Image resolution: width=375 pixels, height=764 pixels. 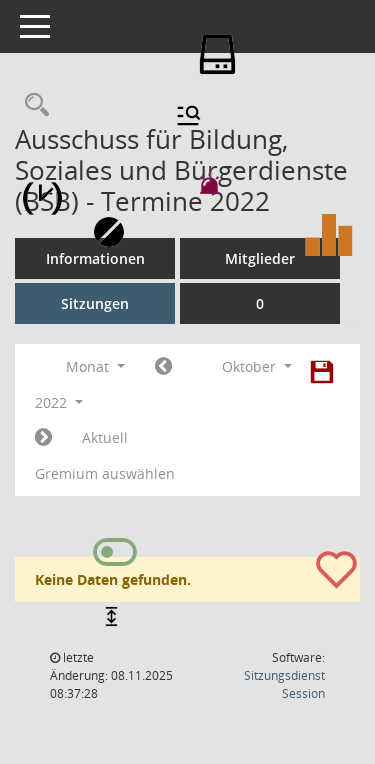 What do you see at coordinates (188, 116) in the screenshot?
I see `search within menu options` at bounding box center [188, 116].